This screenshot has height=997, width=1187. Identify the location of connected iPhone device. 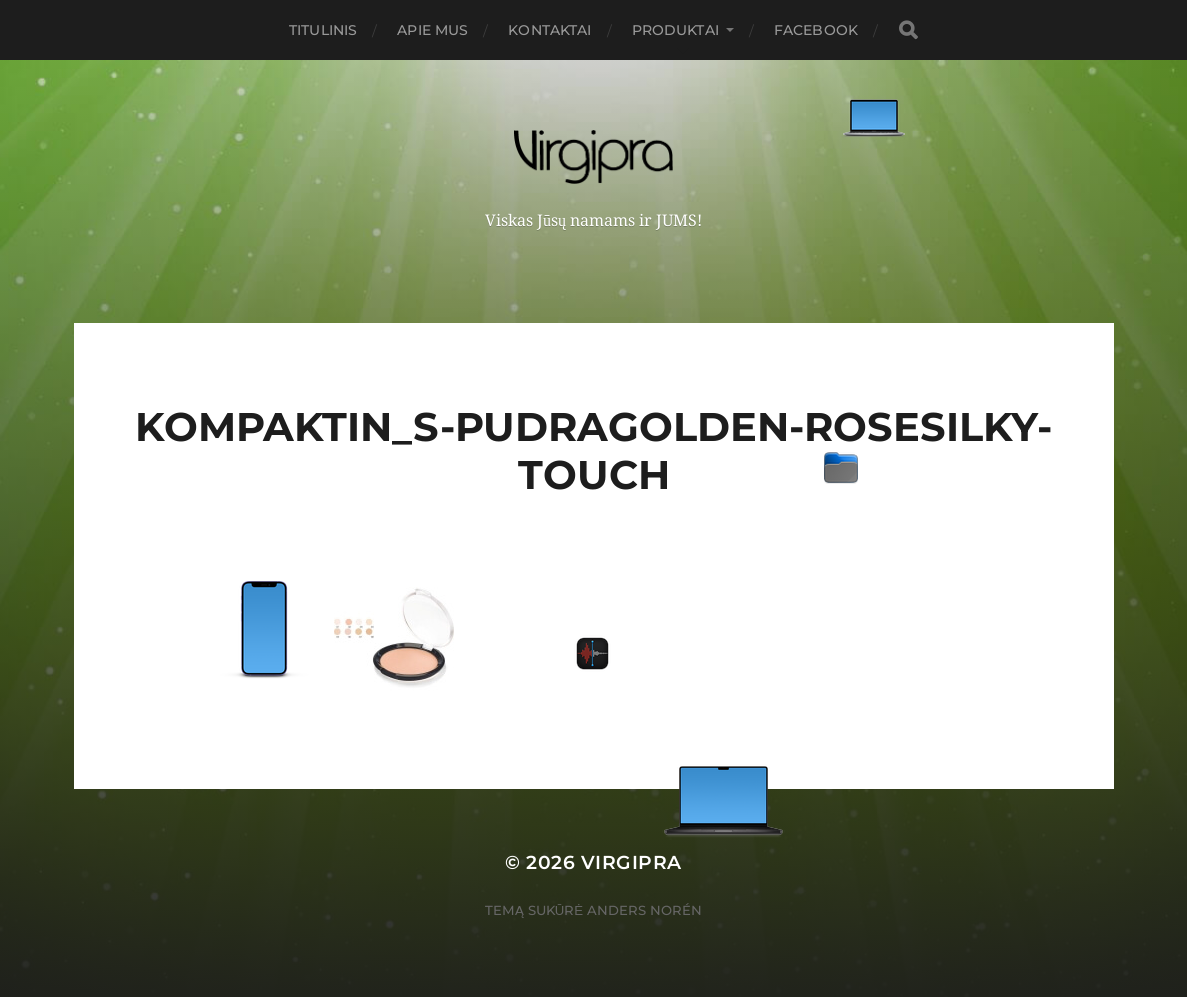
(264, 630).